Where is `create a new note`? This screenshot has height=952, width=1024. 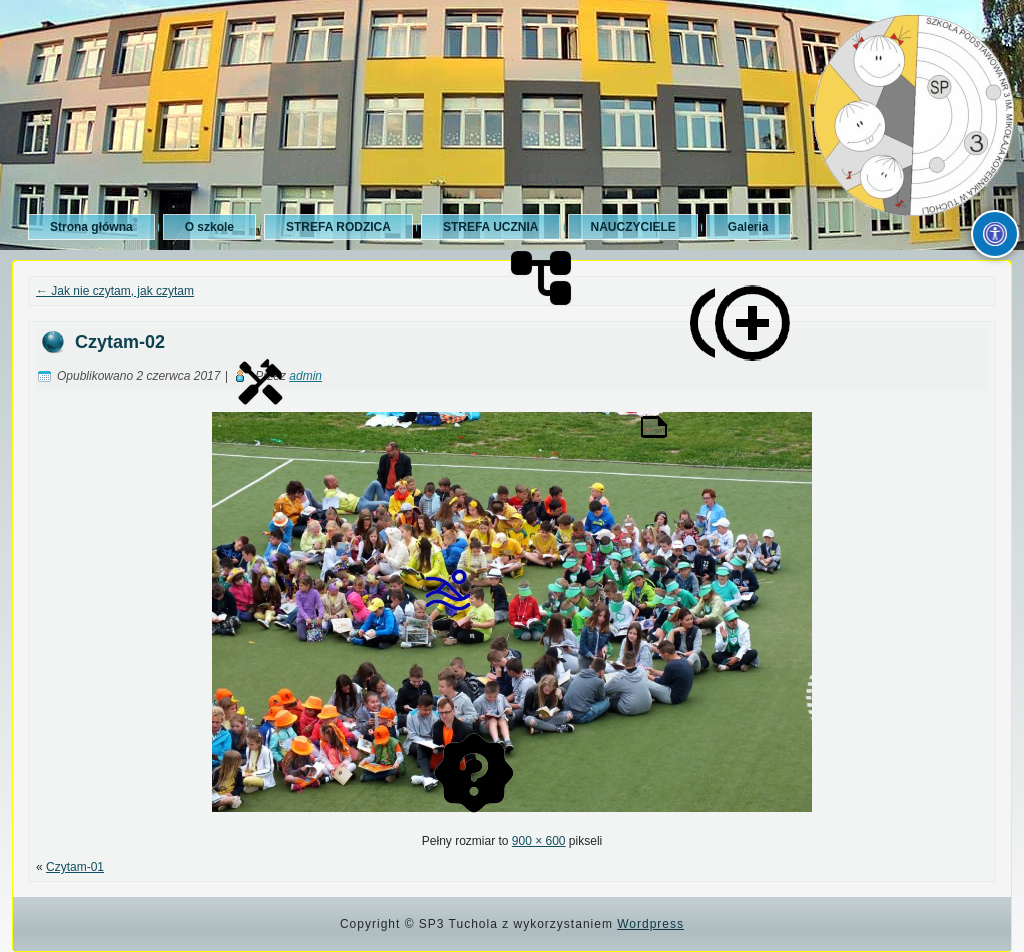 create a new note is located at coordinates (654, 427).